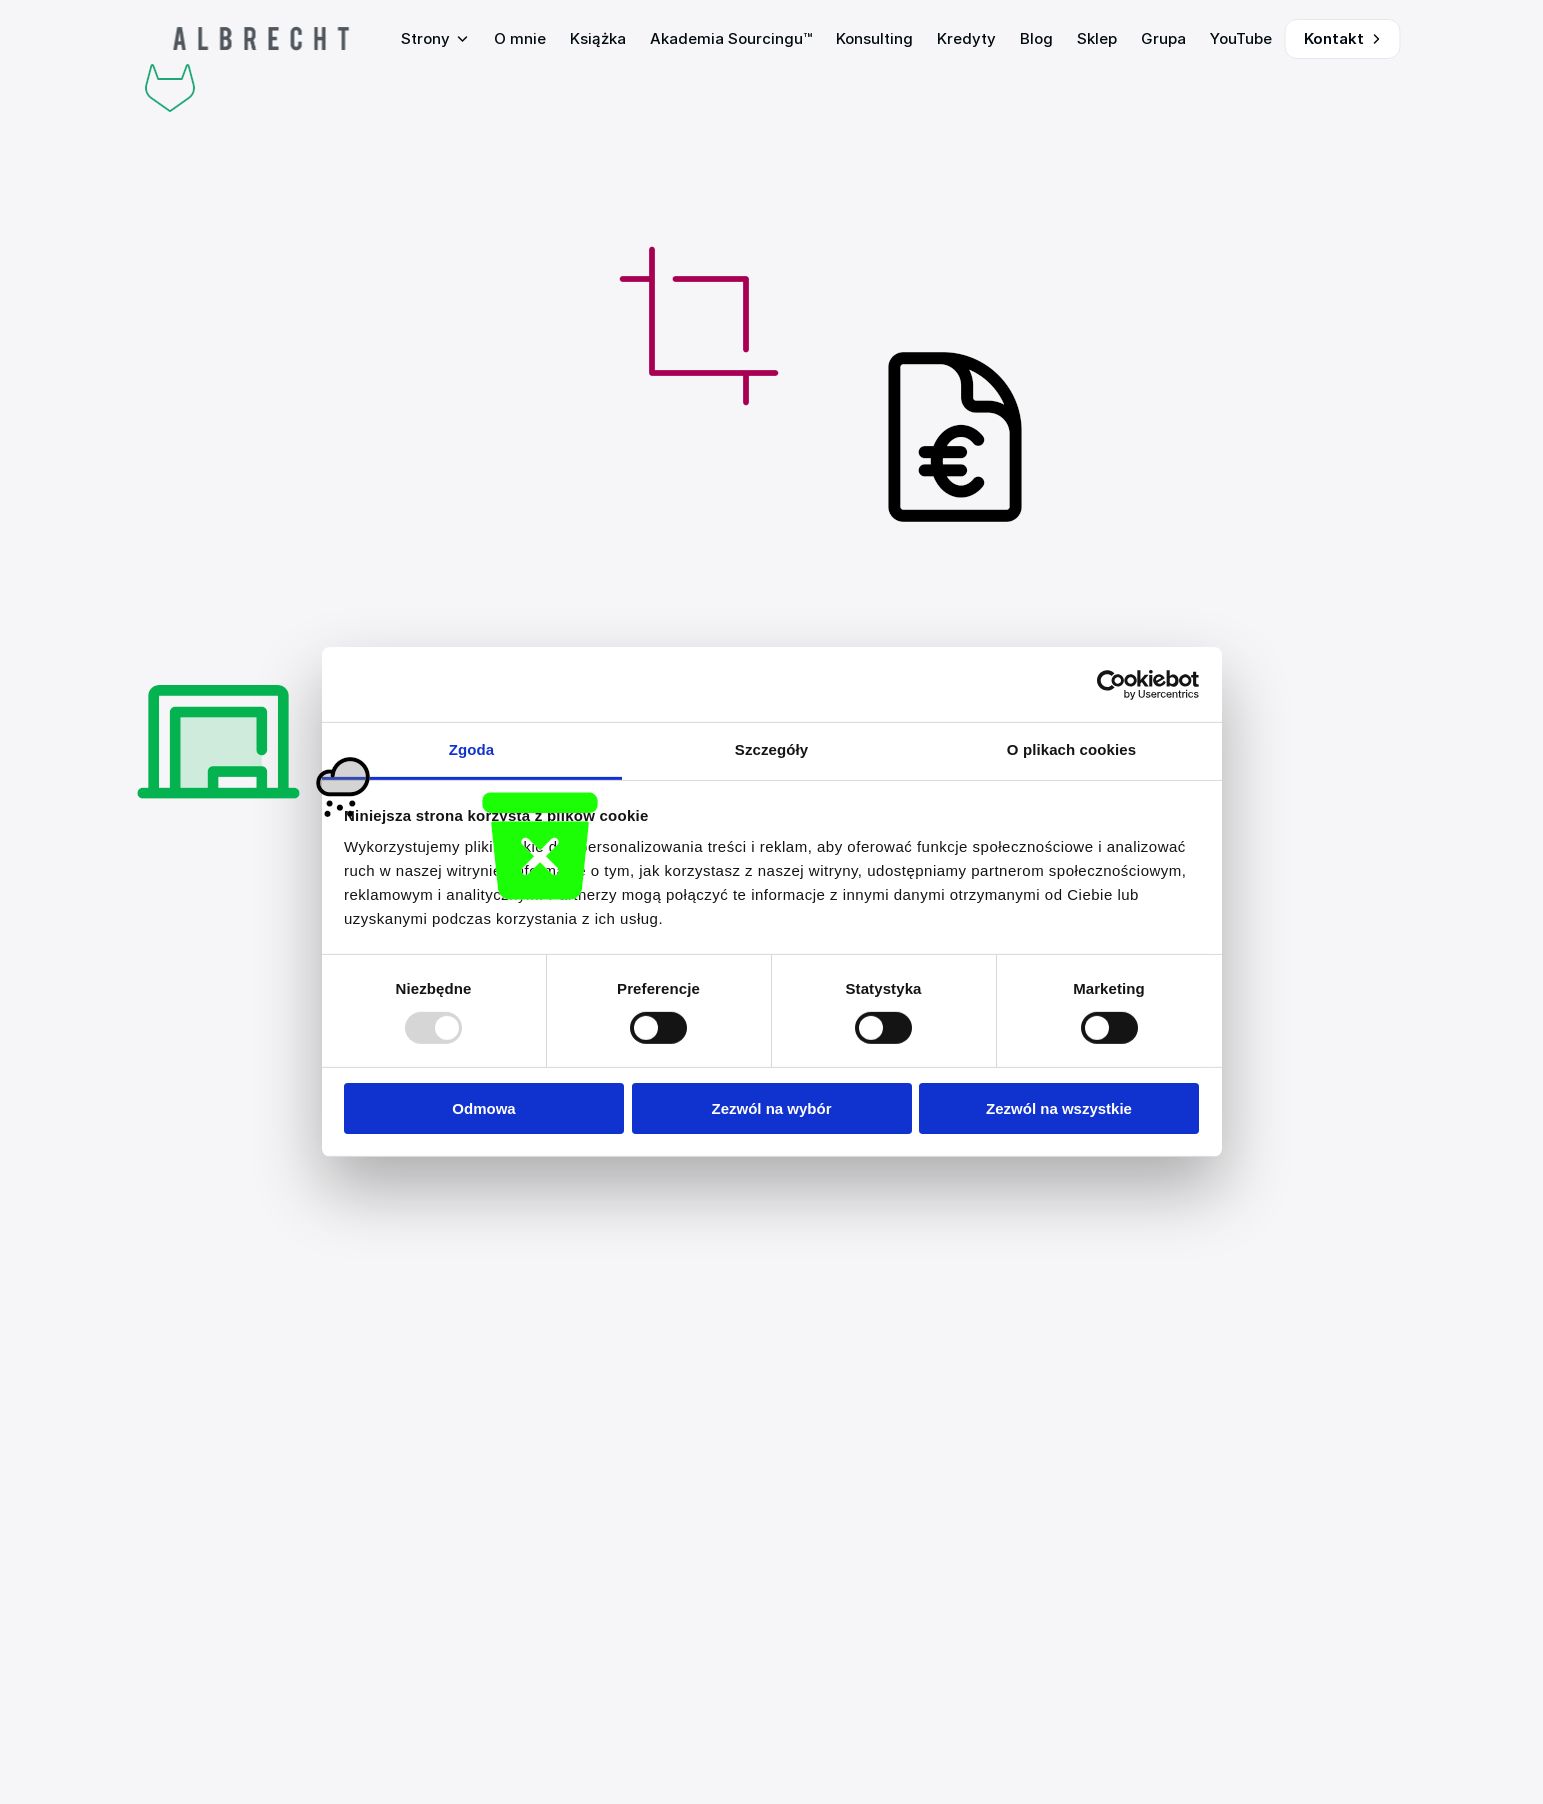 The image size is (1543, 1804). What do you see at coordinates (699, 326) in the screenshot?
I see `crop an image` at bounding box center [699, 326].